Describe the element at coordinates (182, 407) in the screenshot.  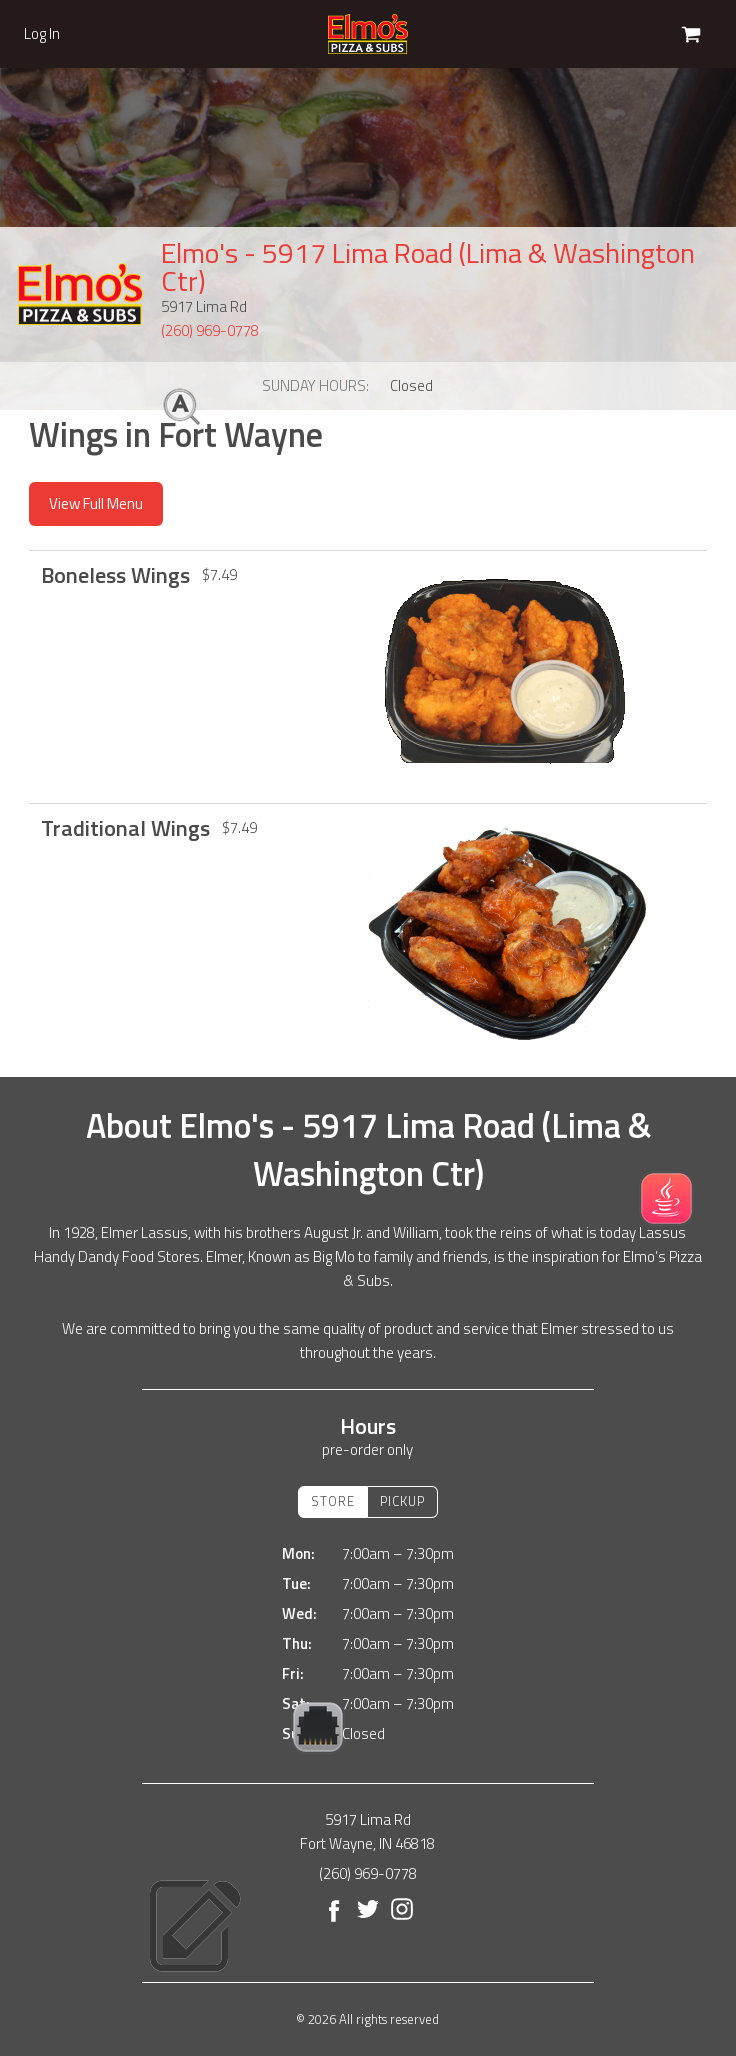
I see `search within file contents` at that location.